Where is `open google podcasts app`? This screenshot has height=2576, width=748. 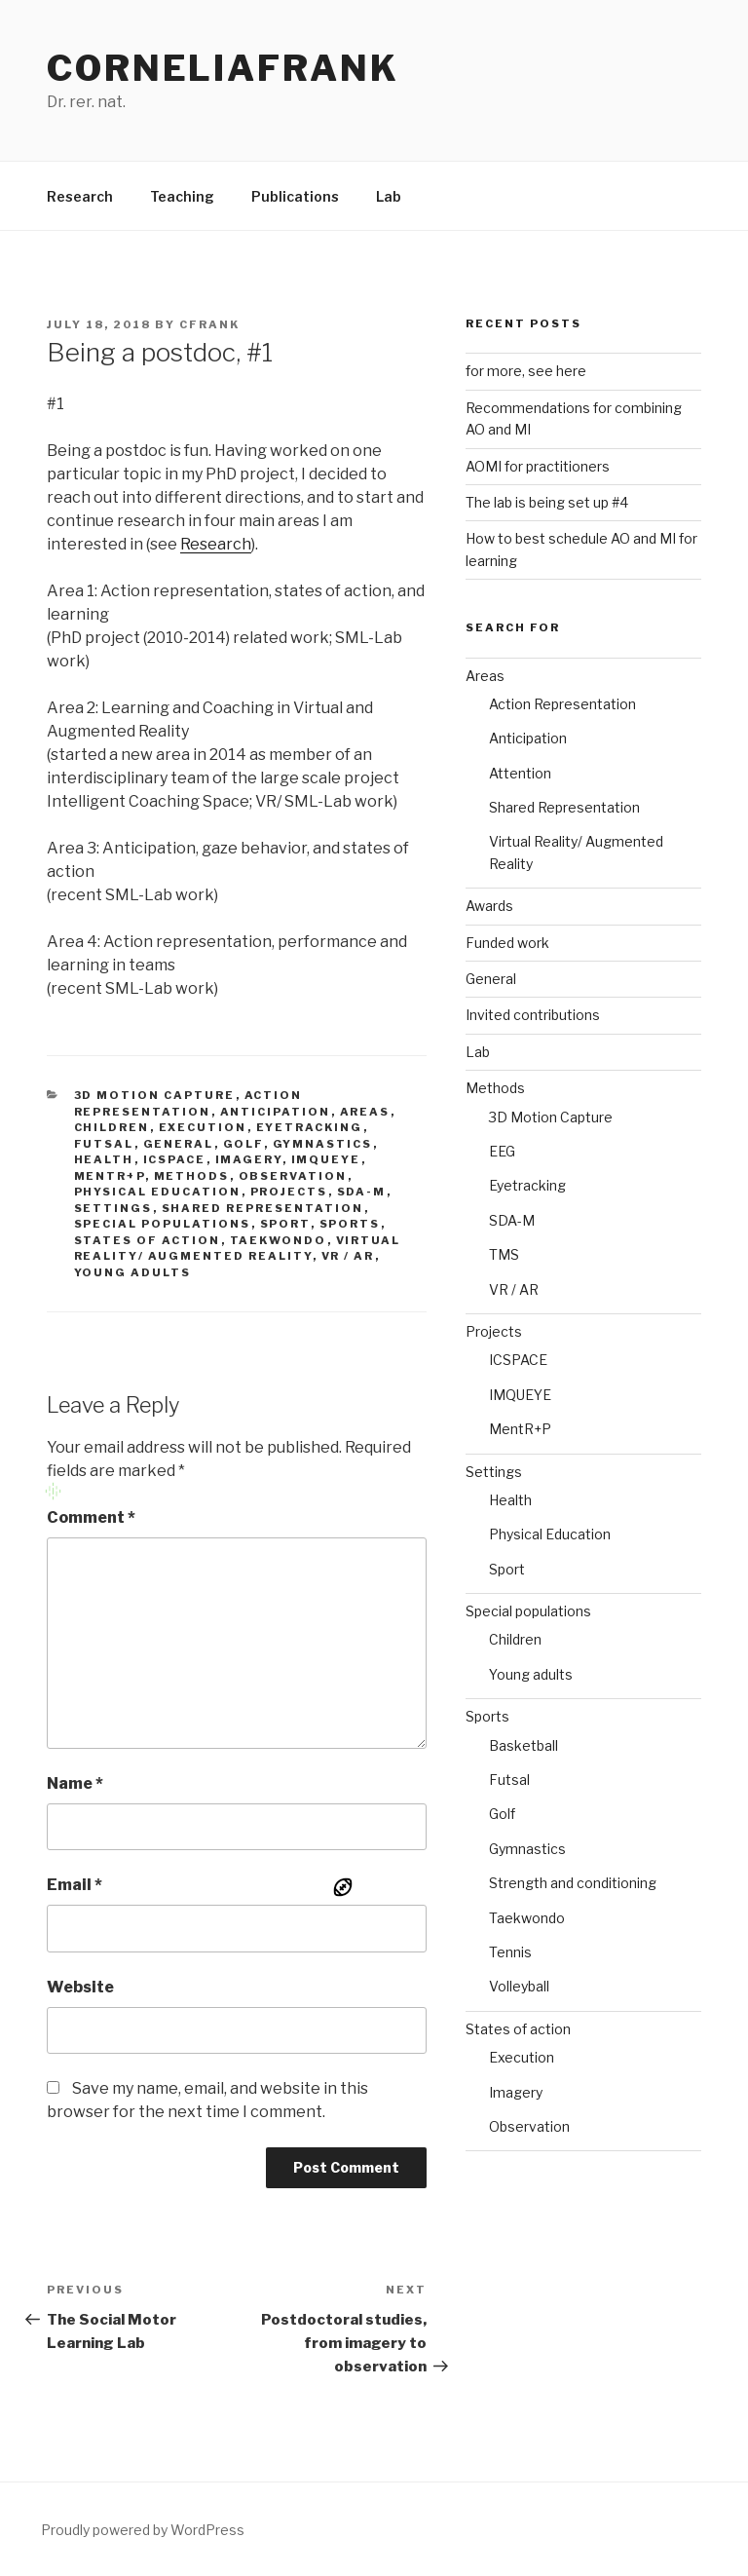
open google podcasts app is located at coordinates (53, 1491).